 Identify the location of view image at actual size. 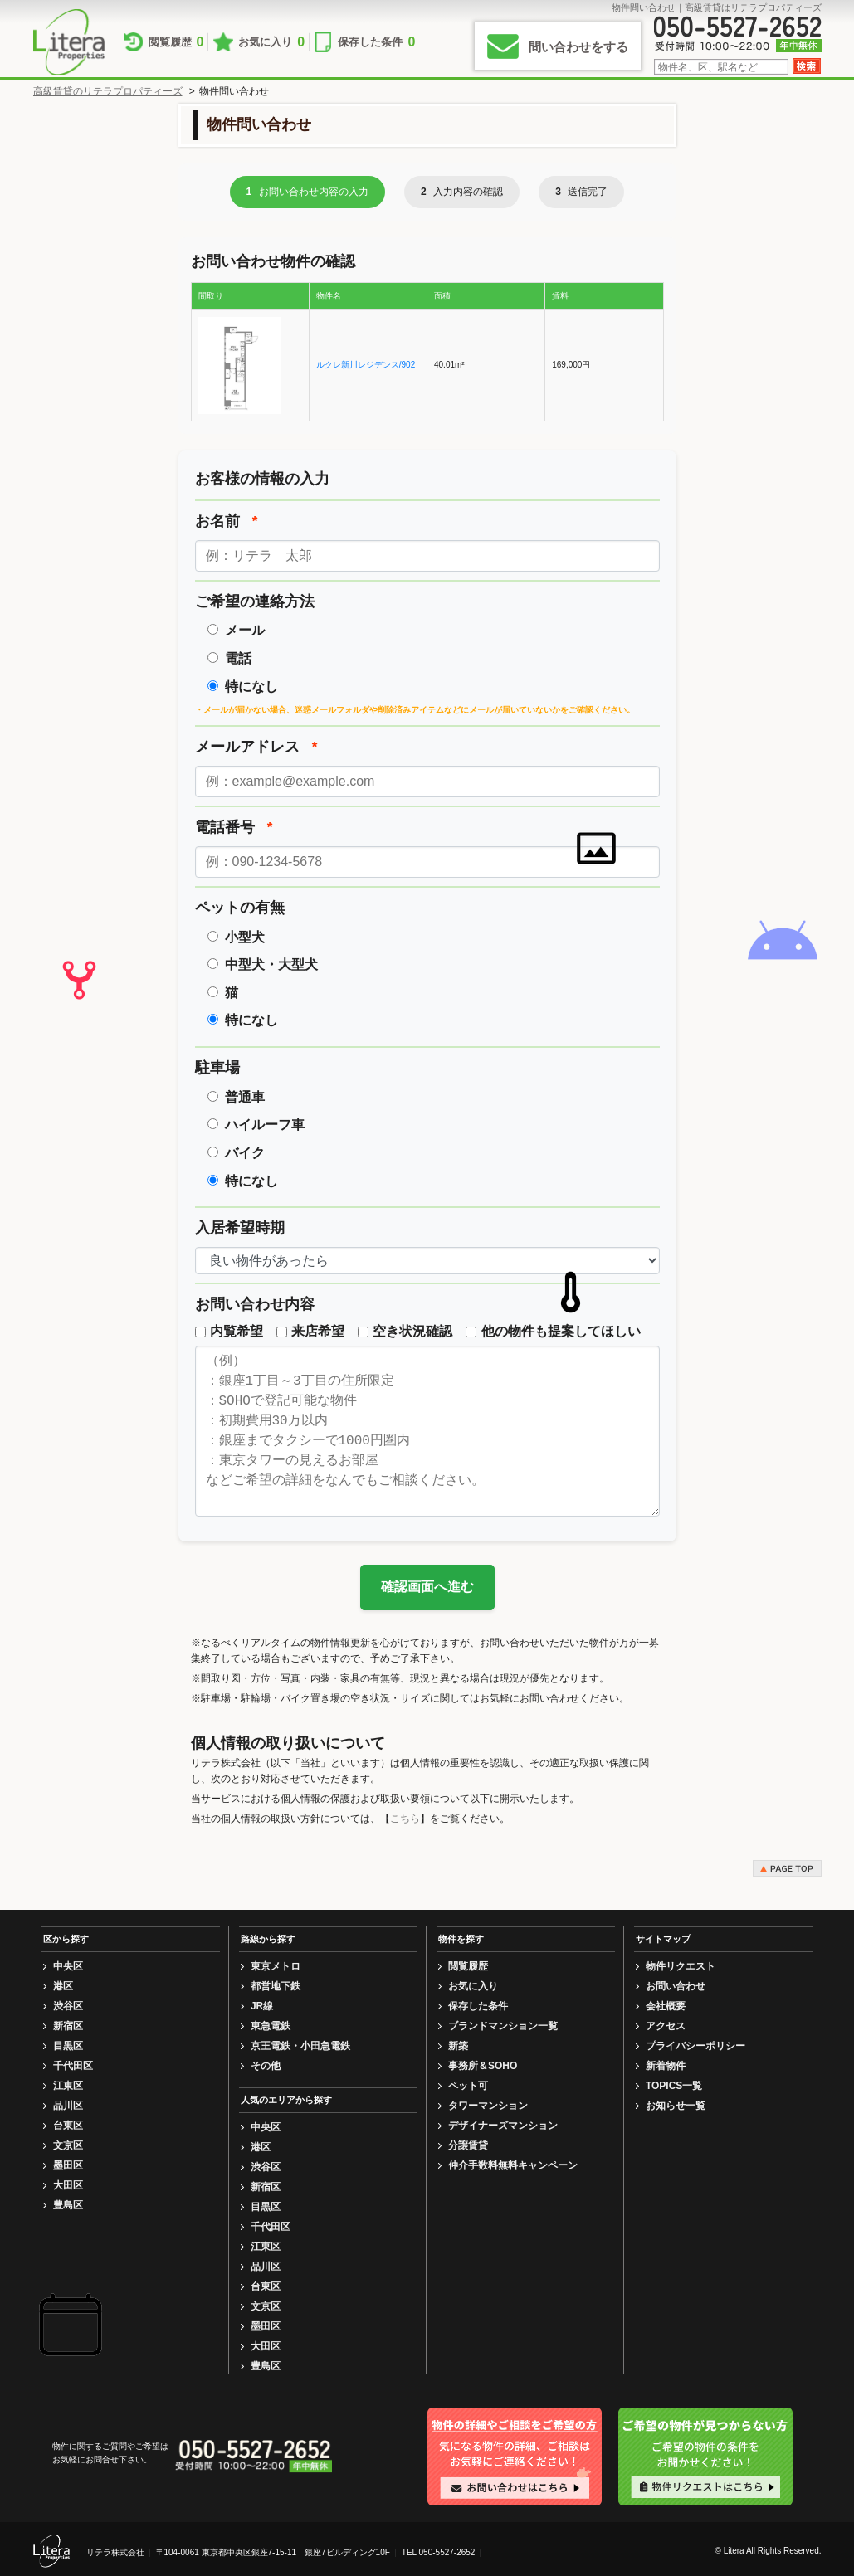
(596, 848).